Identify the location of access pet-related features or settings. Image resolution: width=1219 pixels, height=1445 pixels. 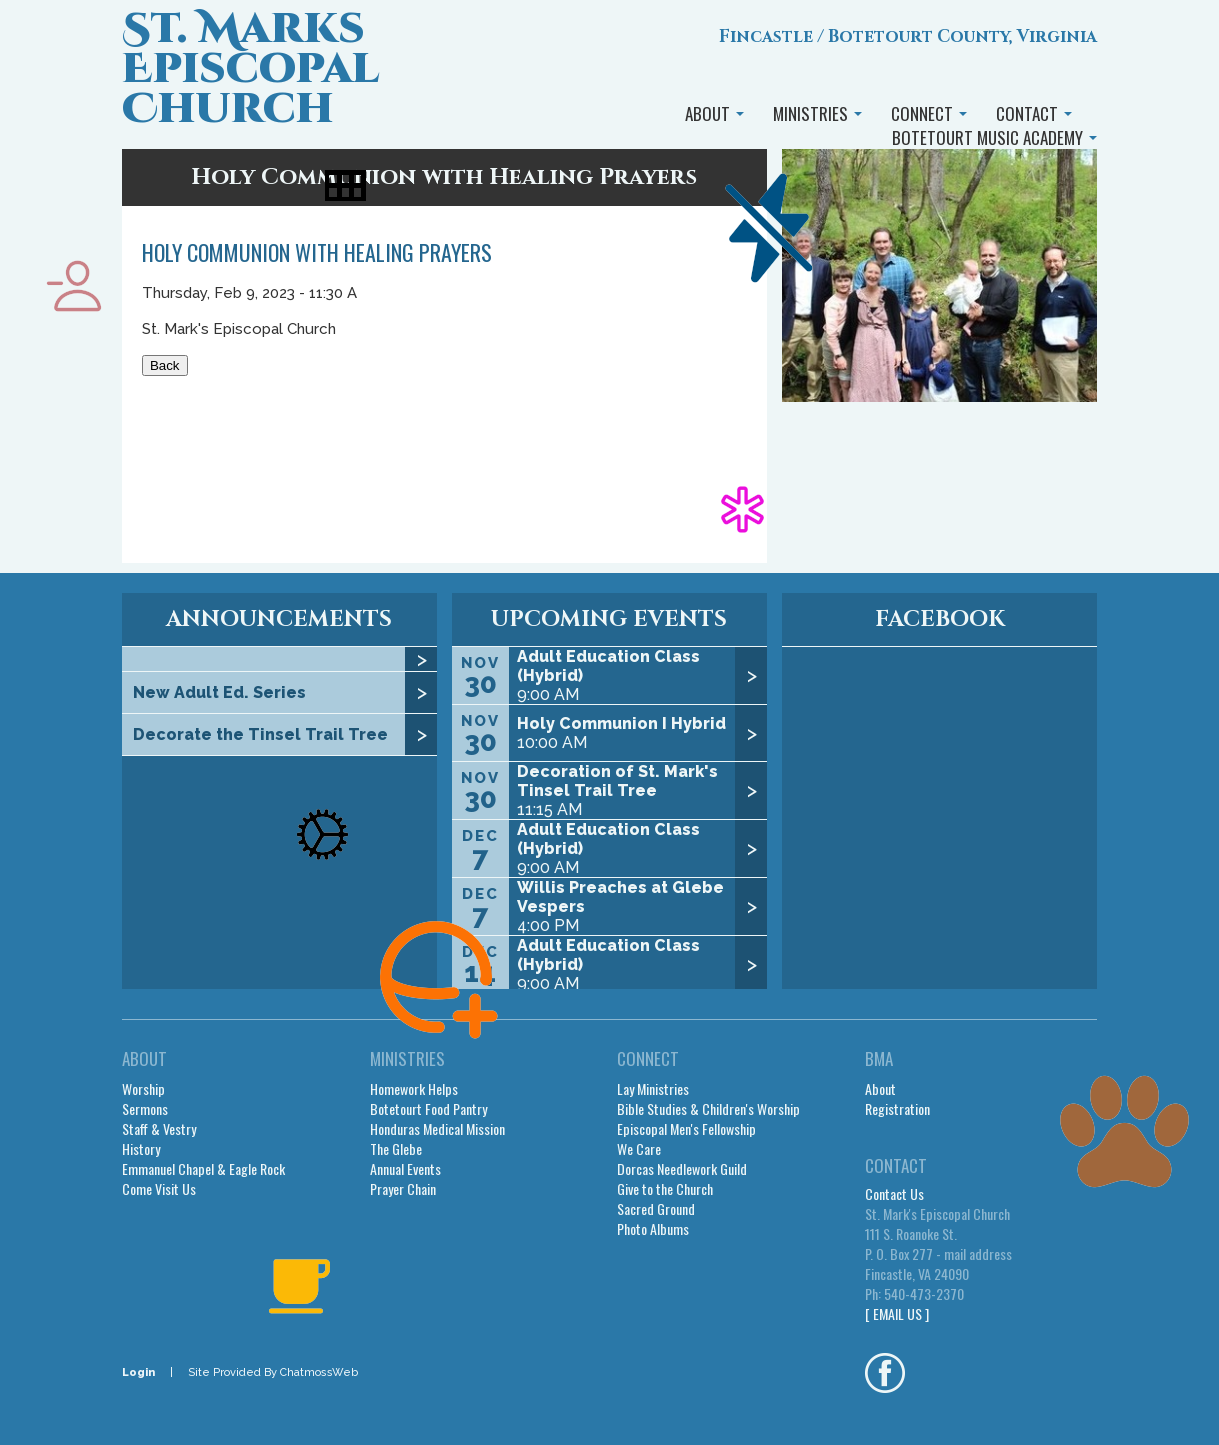
(1124, 1131).